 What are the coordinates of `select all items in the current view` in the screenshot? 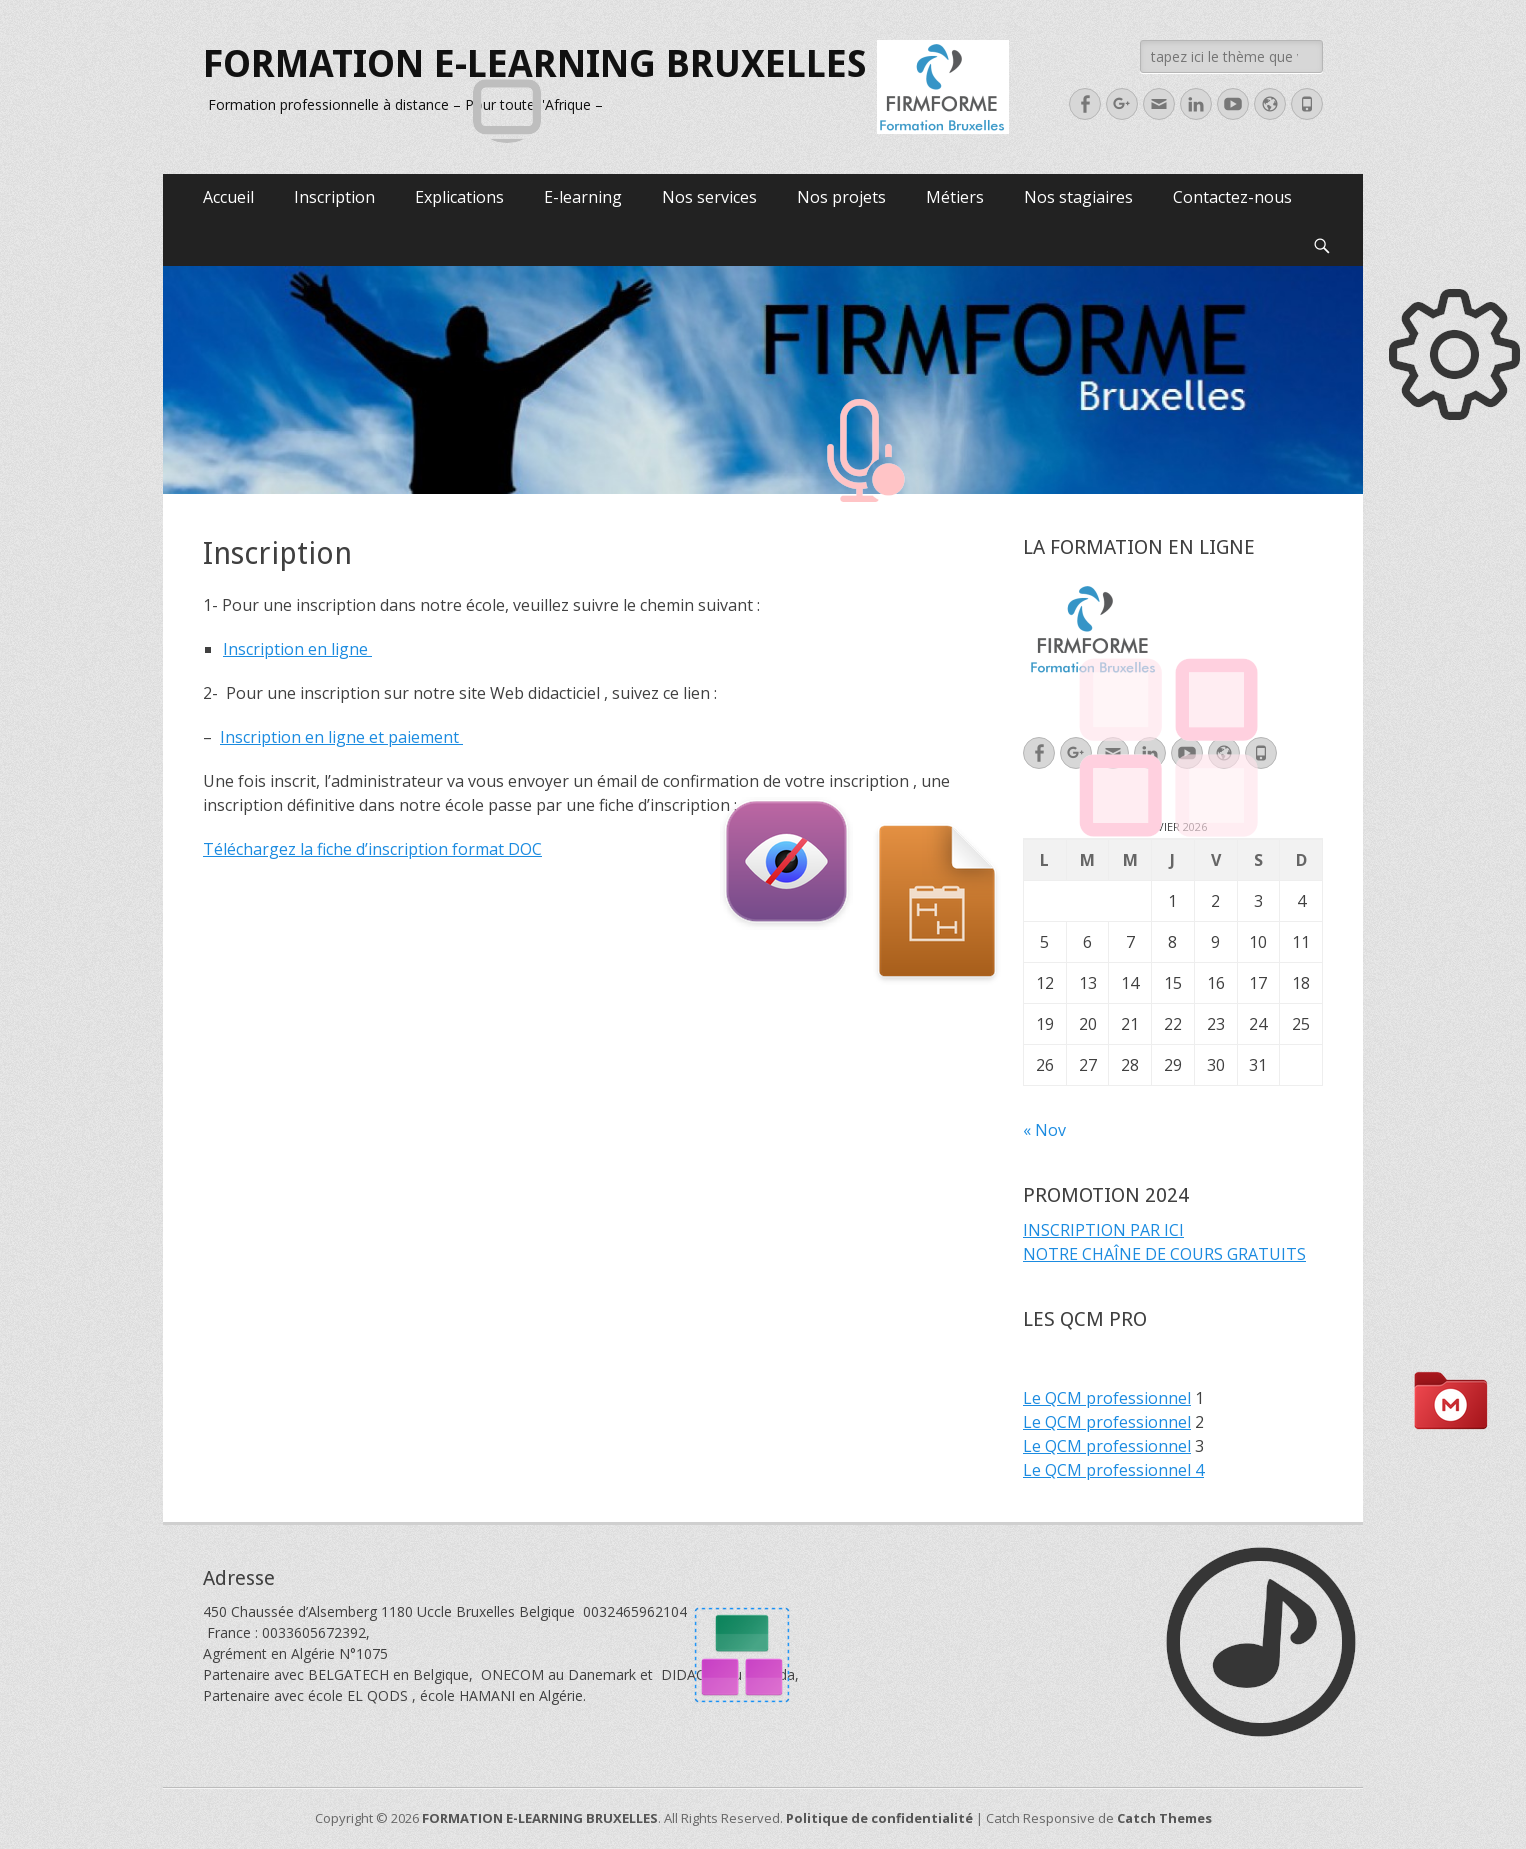 It's located at (742, 1655).